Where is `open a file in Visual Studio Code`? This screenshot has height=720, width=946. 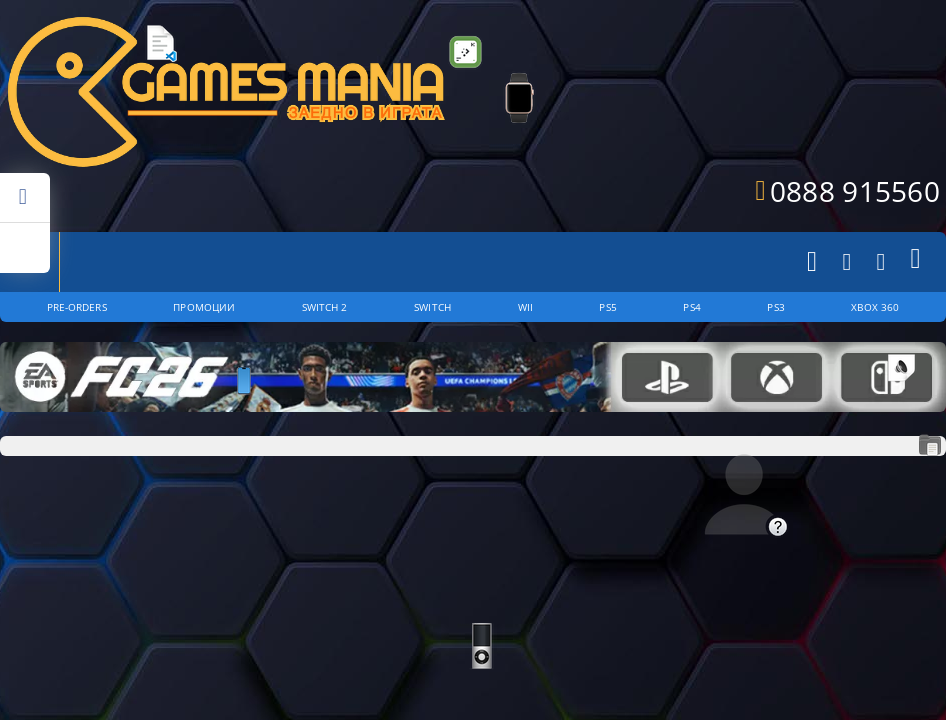 open a file in Visual Studio Code is located at coordinates (160, 43).